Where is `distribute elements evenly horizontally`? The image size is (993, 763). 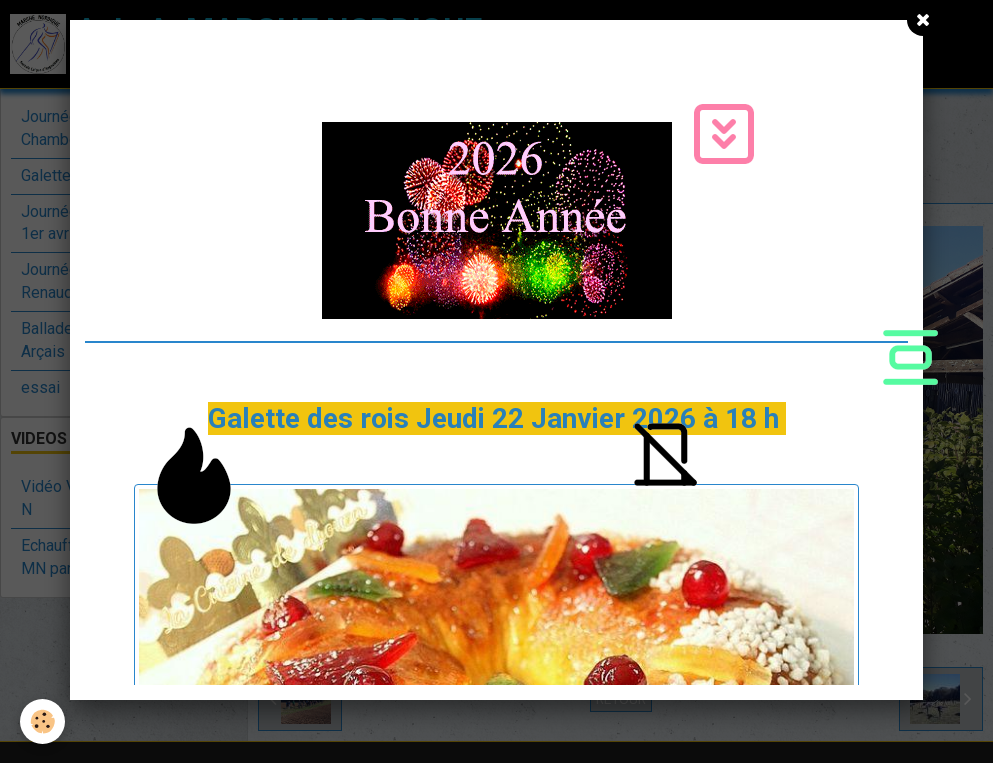 distribute elements evenly horizontally is located at coordinates (910, 357).